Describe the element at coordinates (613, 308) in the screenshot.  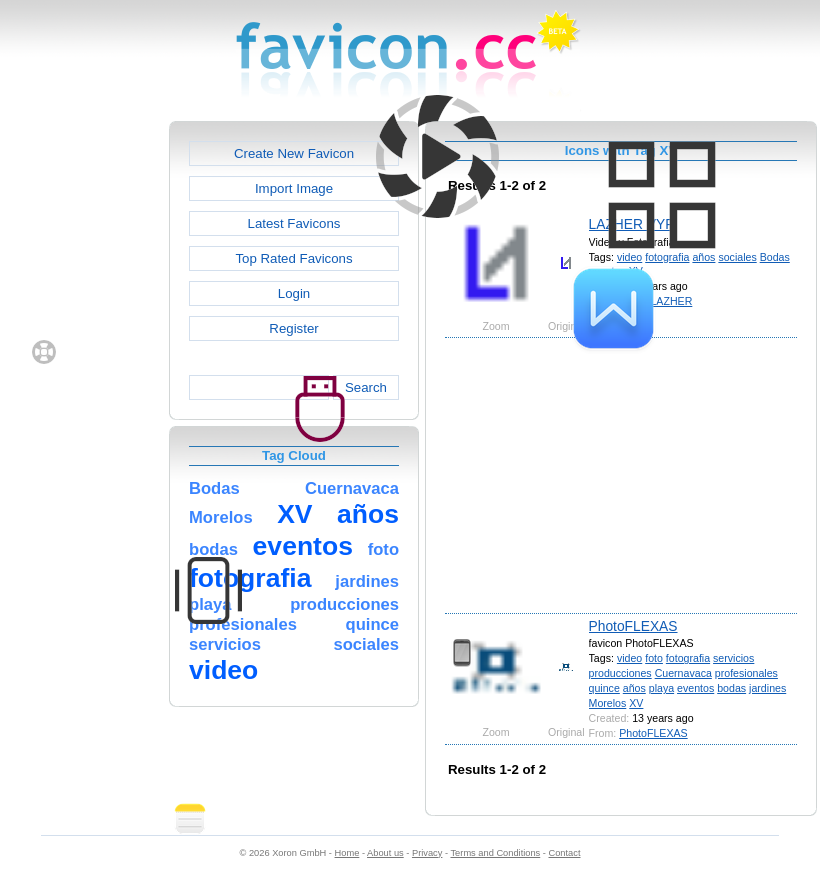
I see `open wps office application` at that location.